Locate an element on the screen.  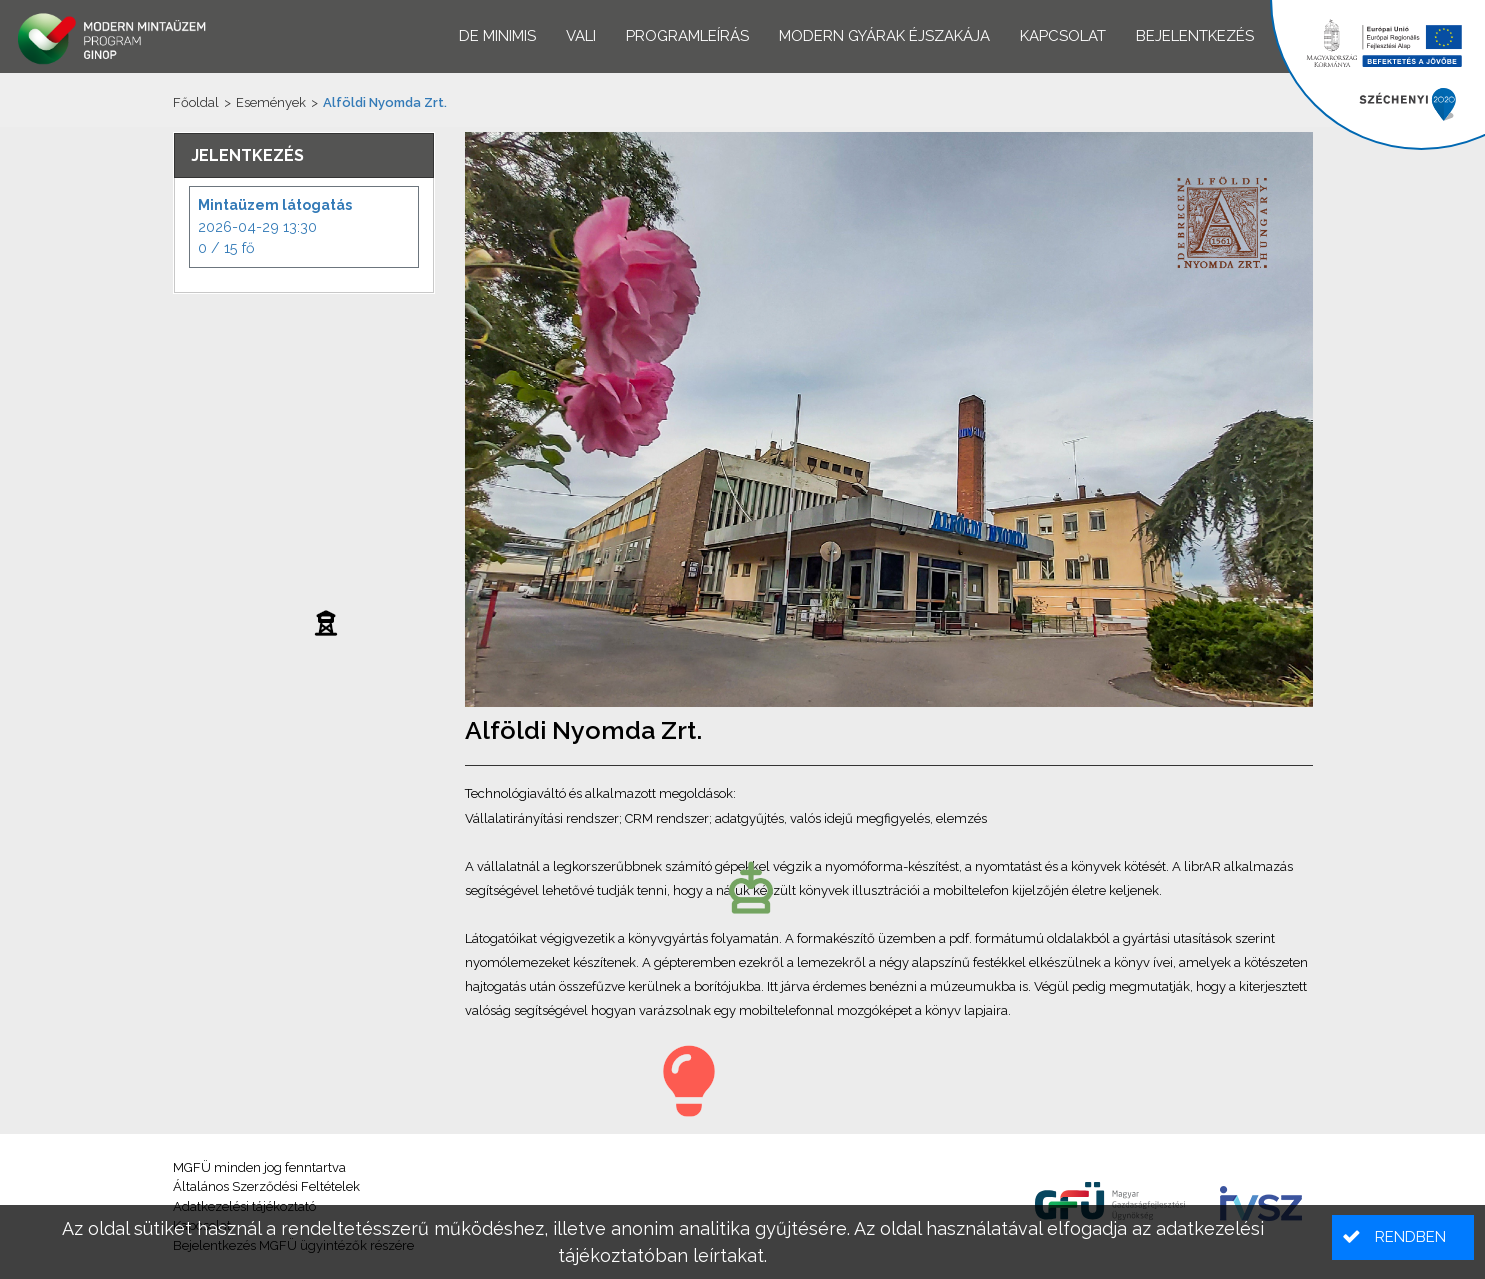
play or access chess game is located at coordinates (751, 889).